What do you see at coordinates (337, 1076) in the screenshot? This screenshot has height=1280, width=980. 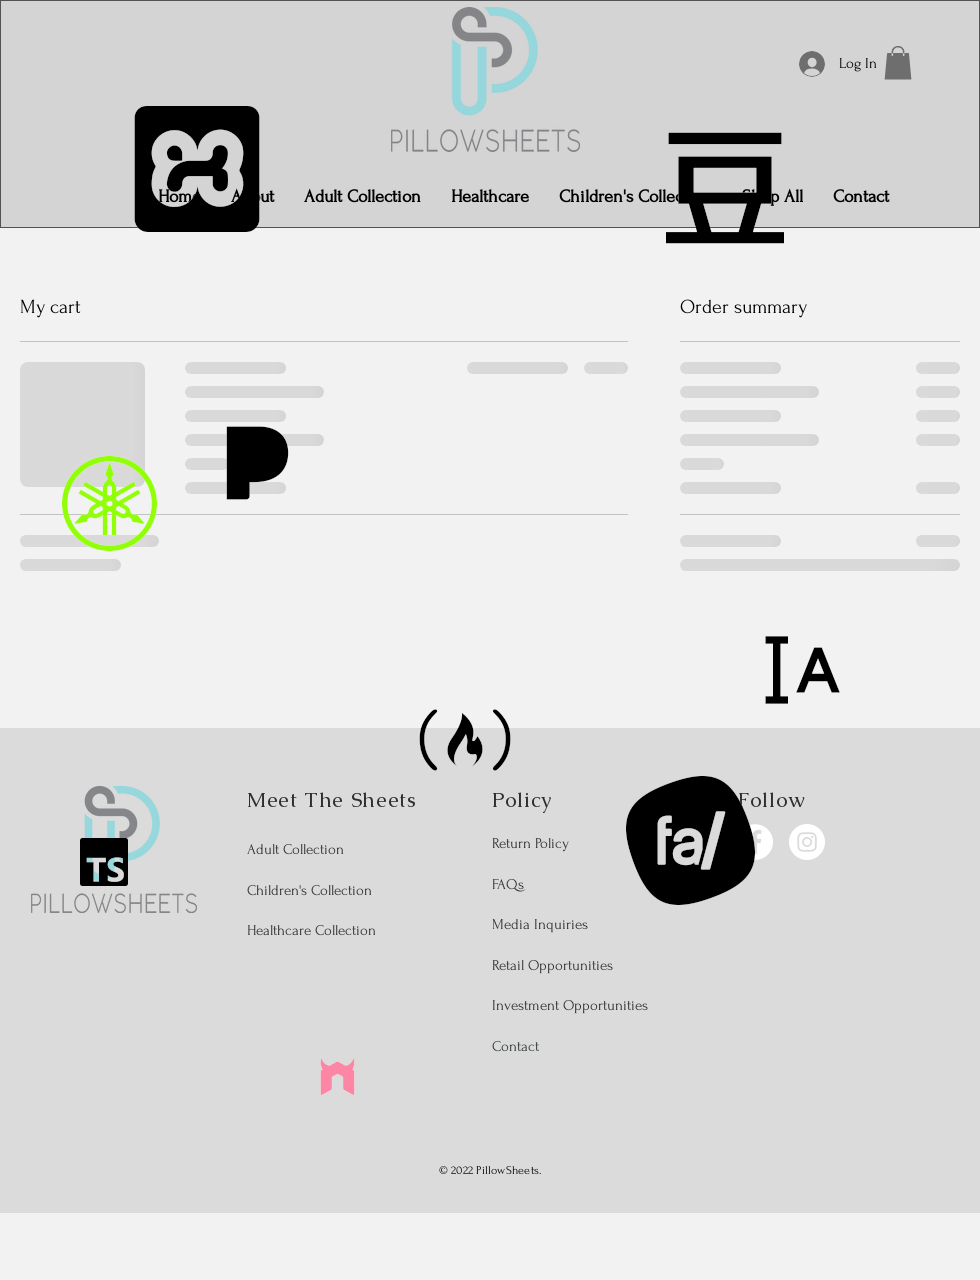 I see `nodemon development tool logo` at bounding box center [337, 1076].